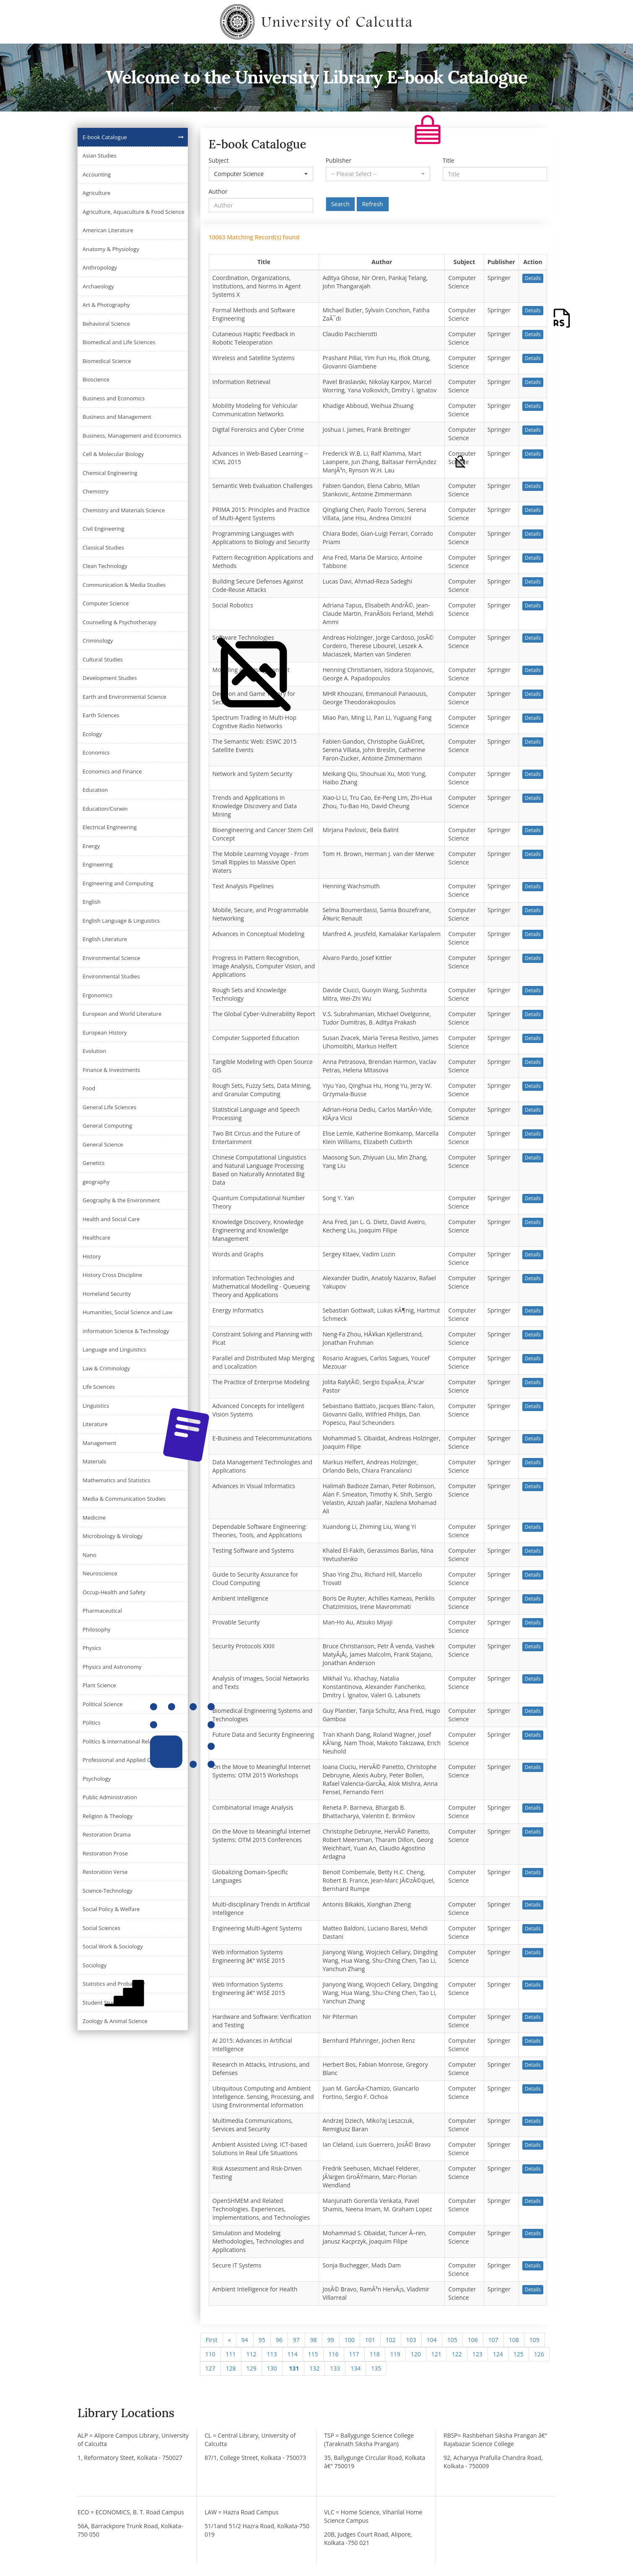 The height and width of the screenshot is (2576, 633). What do you see at coordinates (186, 1435) in the screenshot?
I see `view or access your resume/CV` at bounding box center [186, 1435].